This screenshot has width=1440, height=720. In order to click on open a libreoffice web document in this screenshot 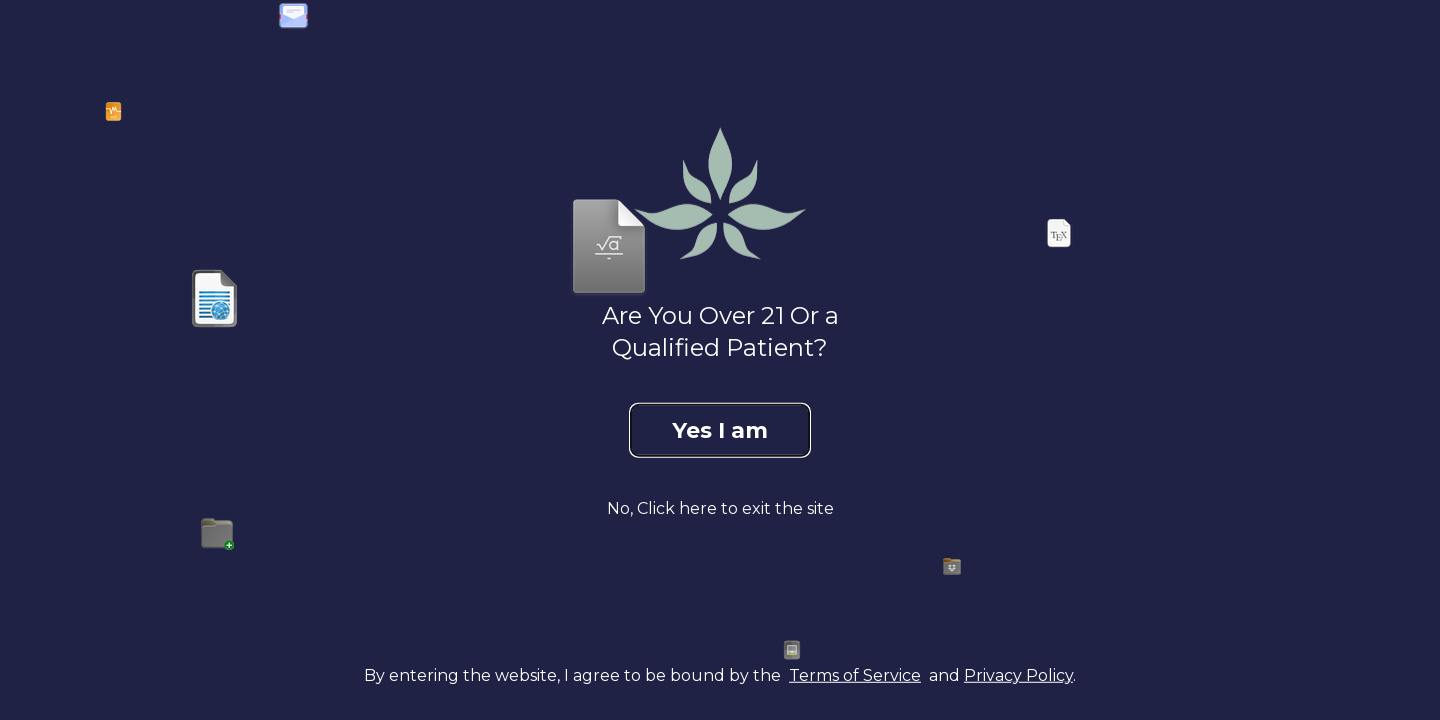, I will do `click(214, 298)`.